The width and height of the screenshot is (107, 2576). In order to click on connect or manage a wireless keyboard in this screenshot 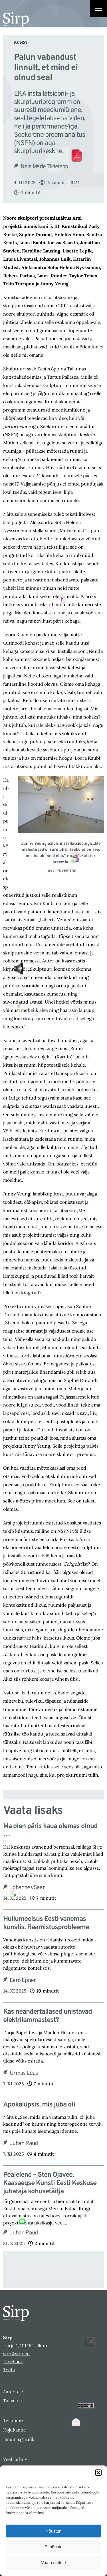, I will do `click(86, 2406)`.